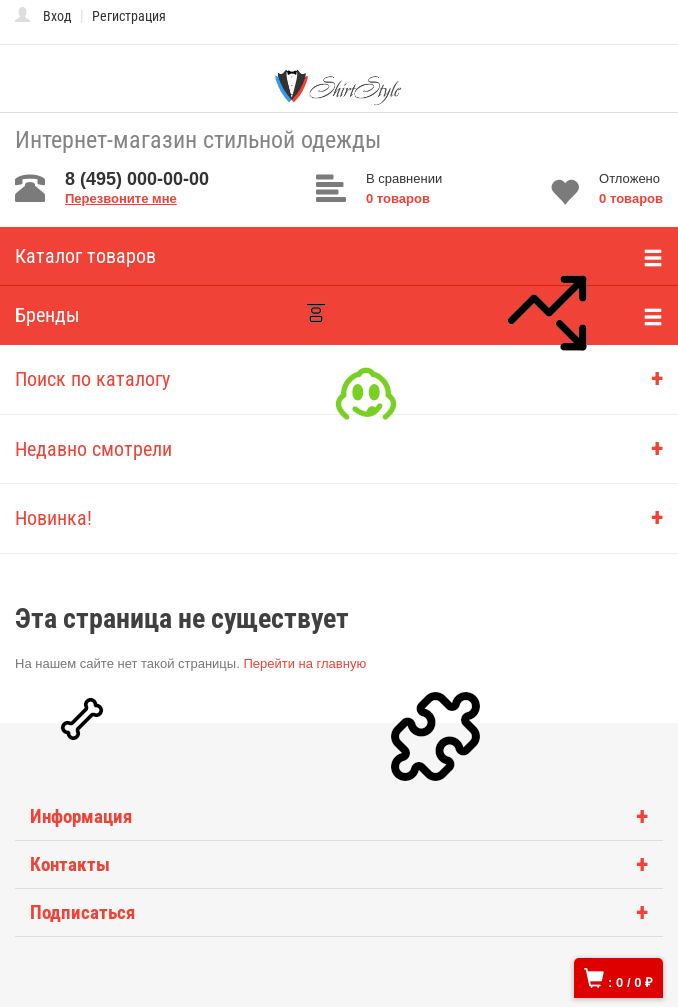  Describe the element at coordinates (435, 736) in the screenshot. I see `access extensions or plugins` at that location.